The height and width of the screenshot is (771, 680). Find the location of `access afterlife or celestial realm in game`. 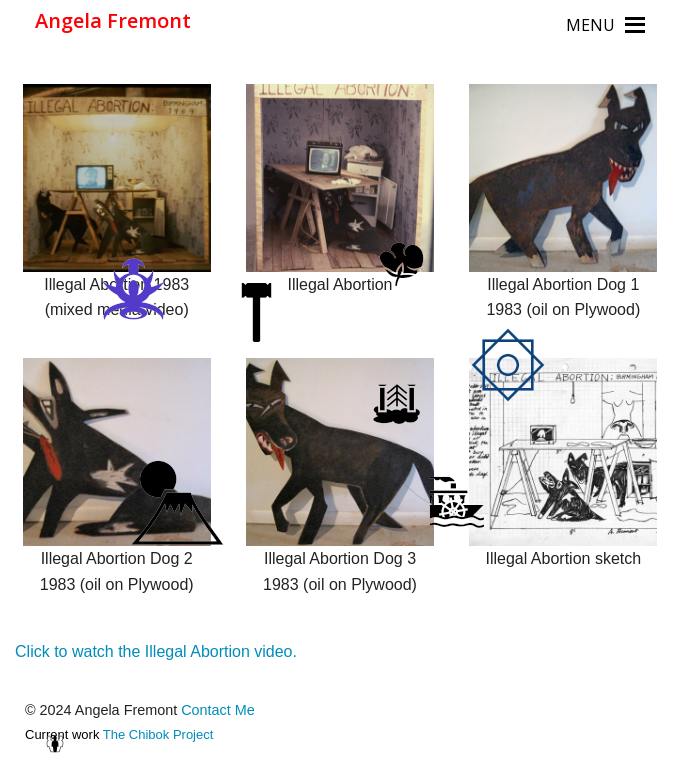

access afterlife or celestial realm in game is located at coordinates (397, 404).